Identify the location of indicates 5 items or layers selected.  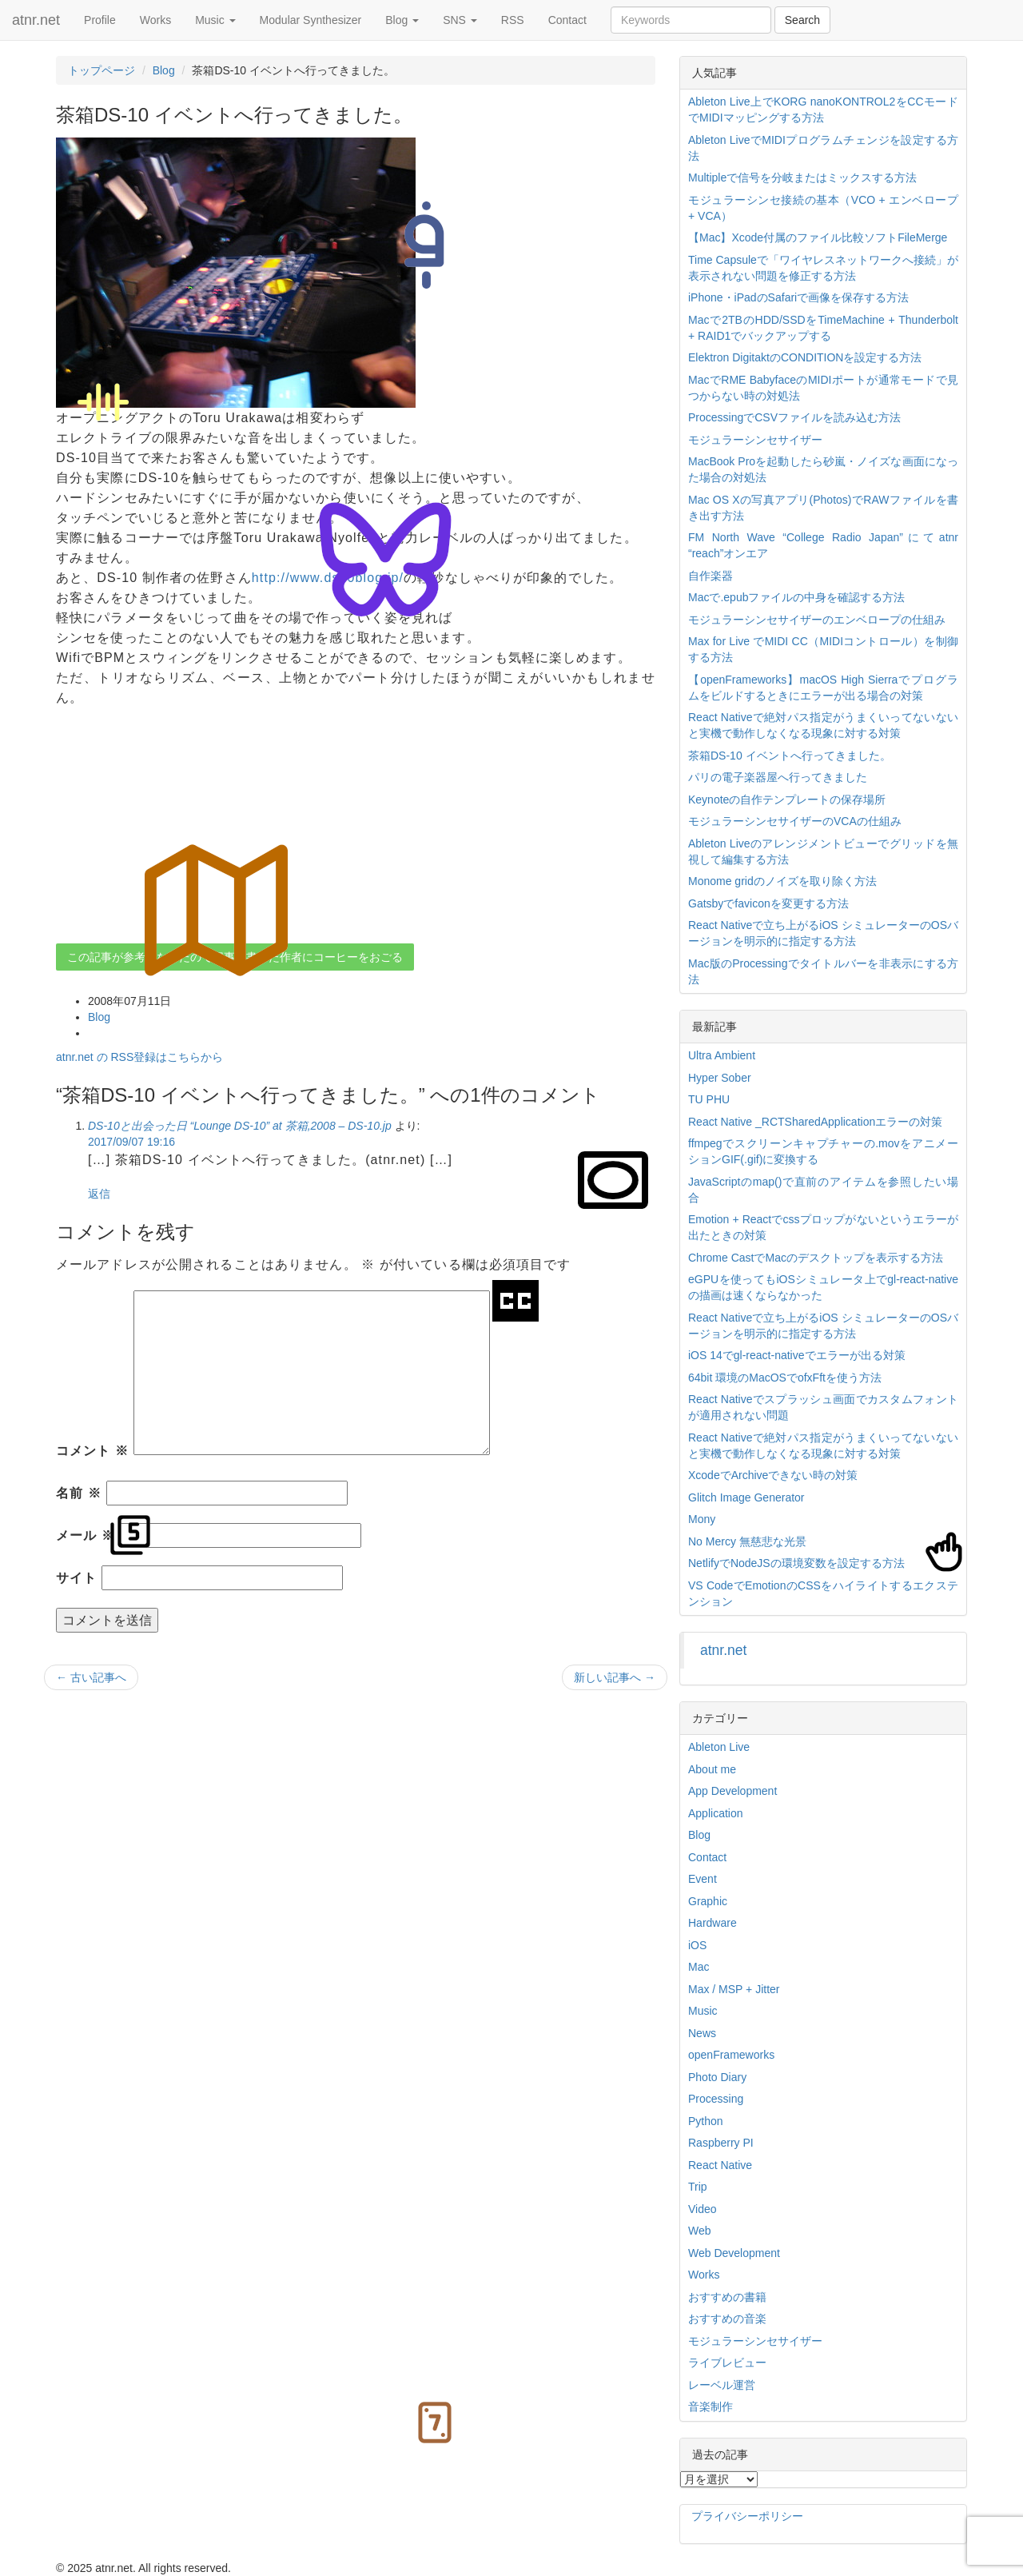
(130, 1535).